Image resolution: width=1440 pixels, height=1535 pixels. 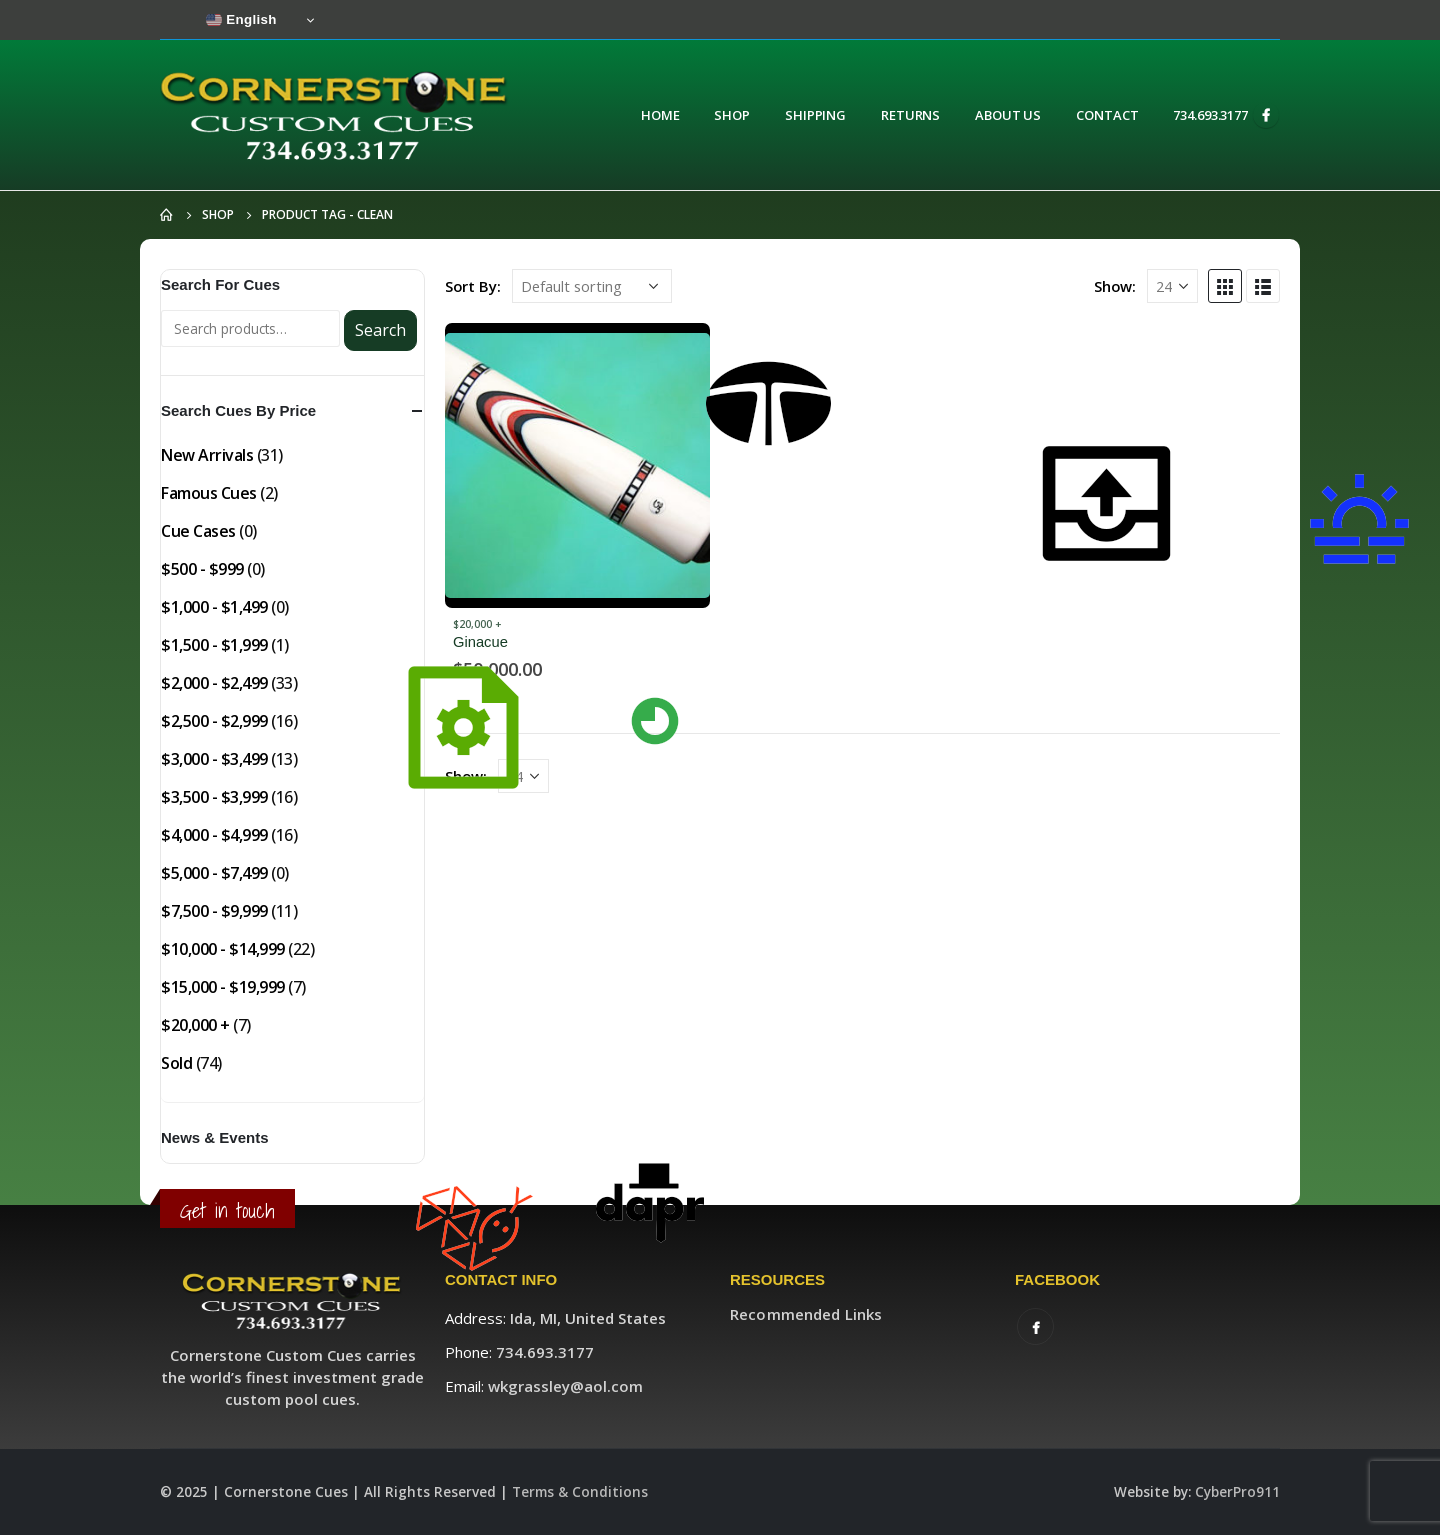 What do you see at coordinates (1359, 523) in the screenshot?
I see `indicates hazy weather conditions` at bounding box center [1359, 523].